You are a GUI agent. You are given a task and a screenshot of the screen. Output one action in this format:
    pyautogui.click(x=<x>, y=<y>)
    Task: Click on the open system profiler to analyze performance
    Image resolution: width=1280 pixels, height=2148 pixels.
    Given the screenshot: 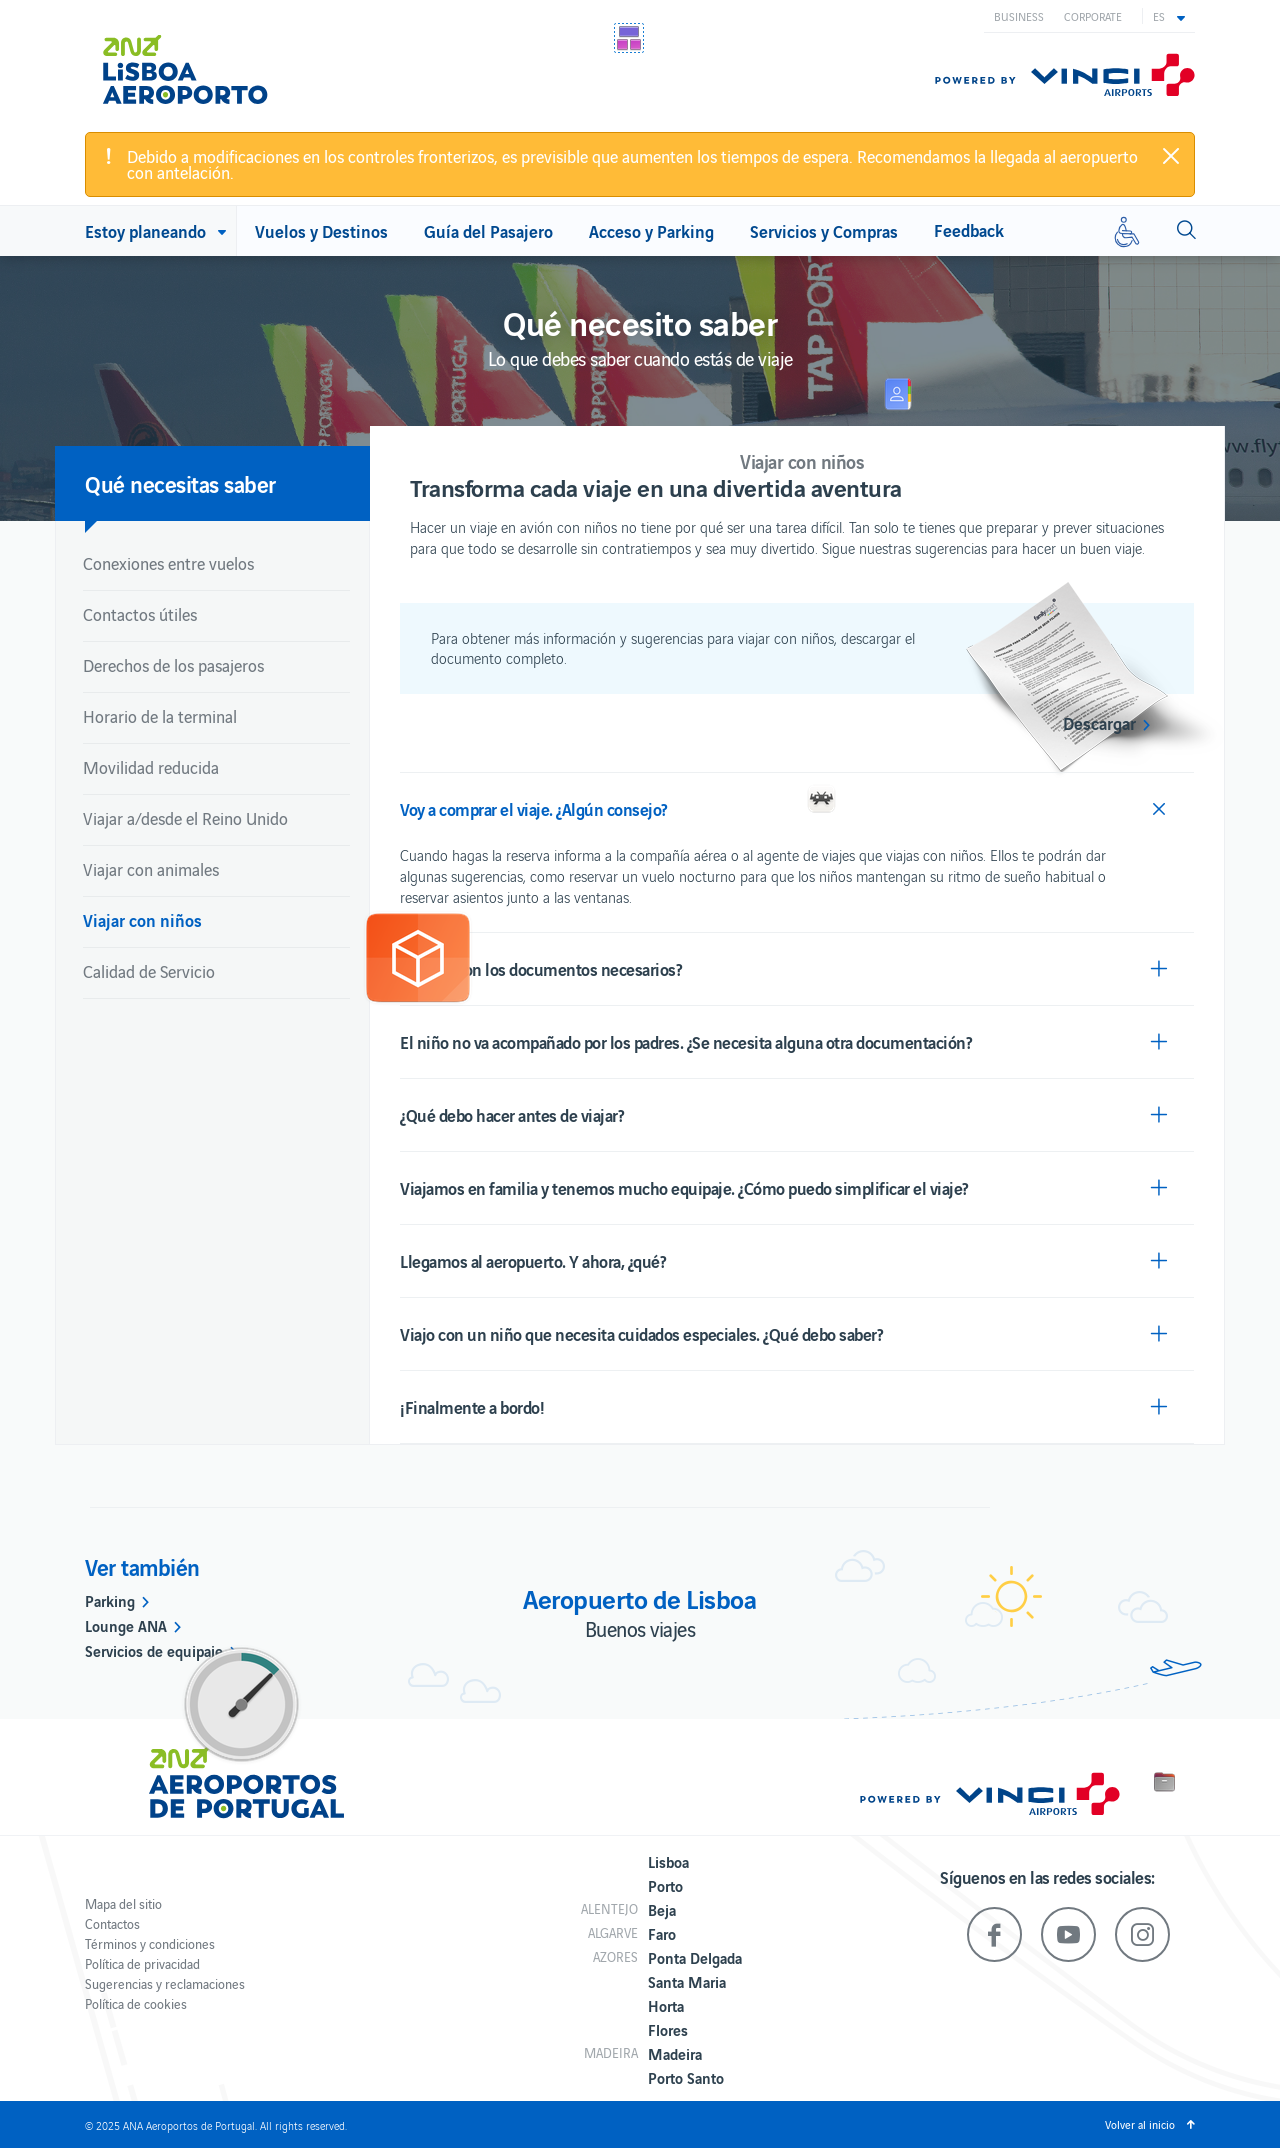 What is the action you would take?
    pyautogui.click(x=241, y=1704)
    